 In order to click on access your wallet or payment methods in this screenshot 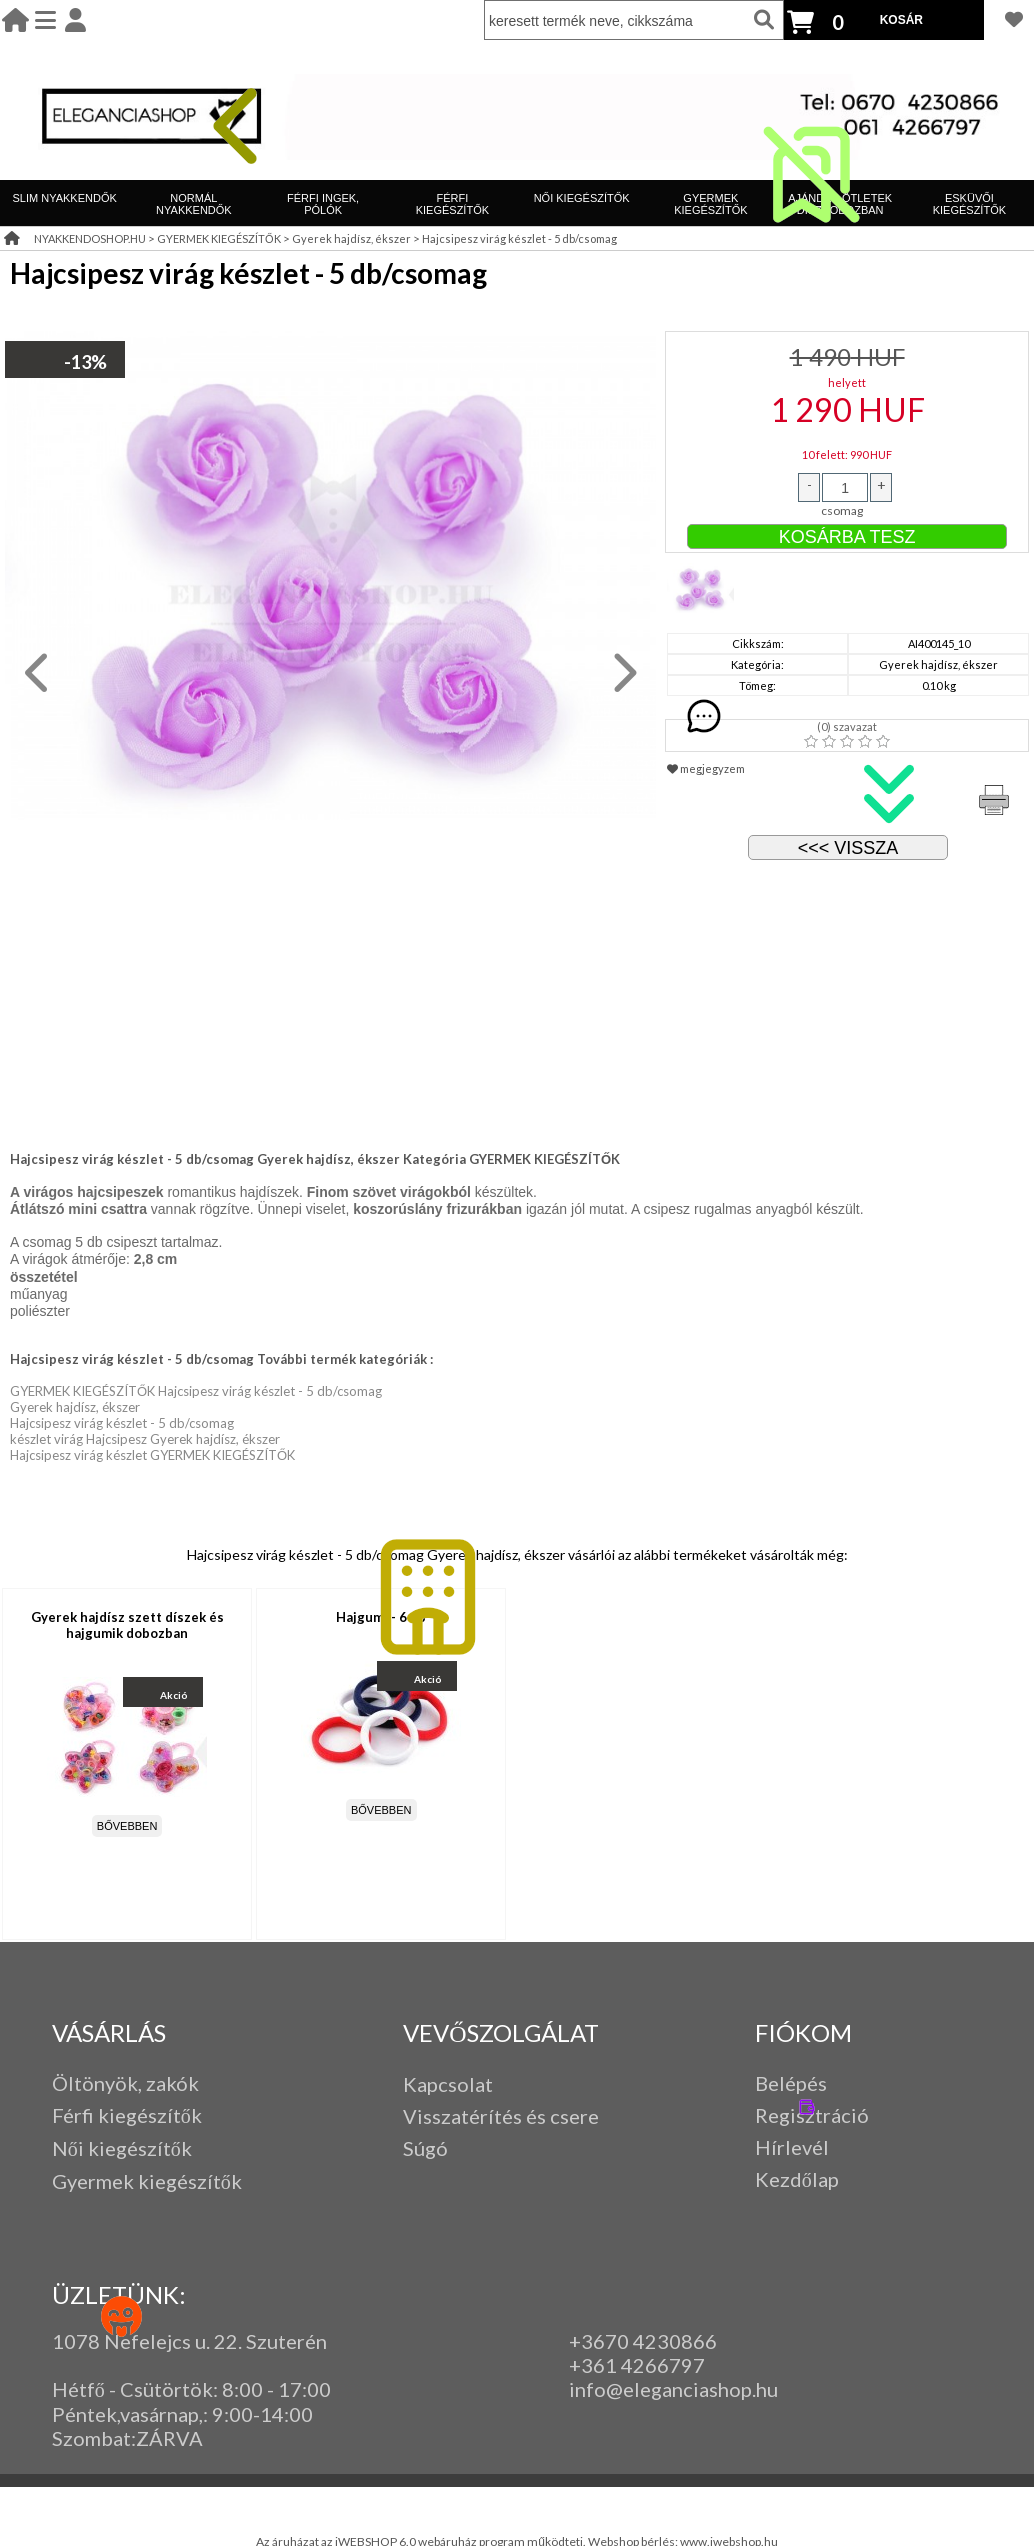, I will do `click(807, 2107)`.